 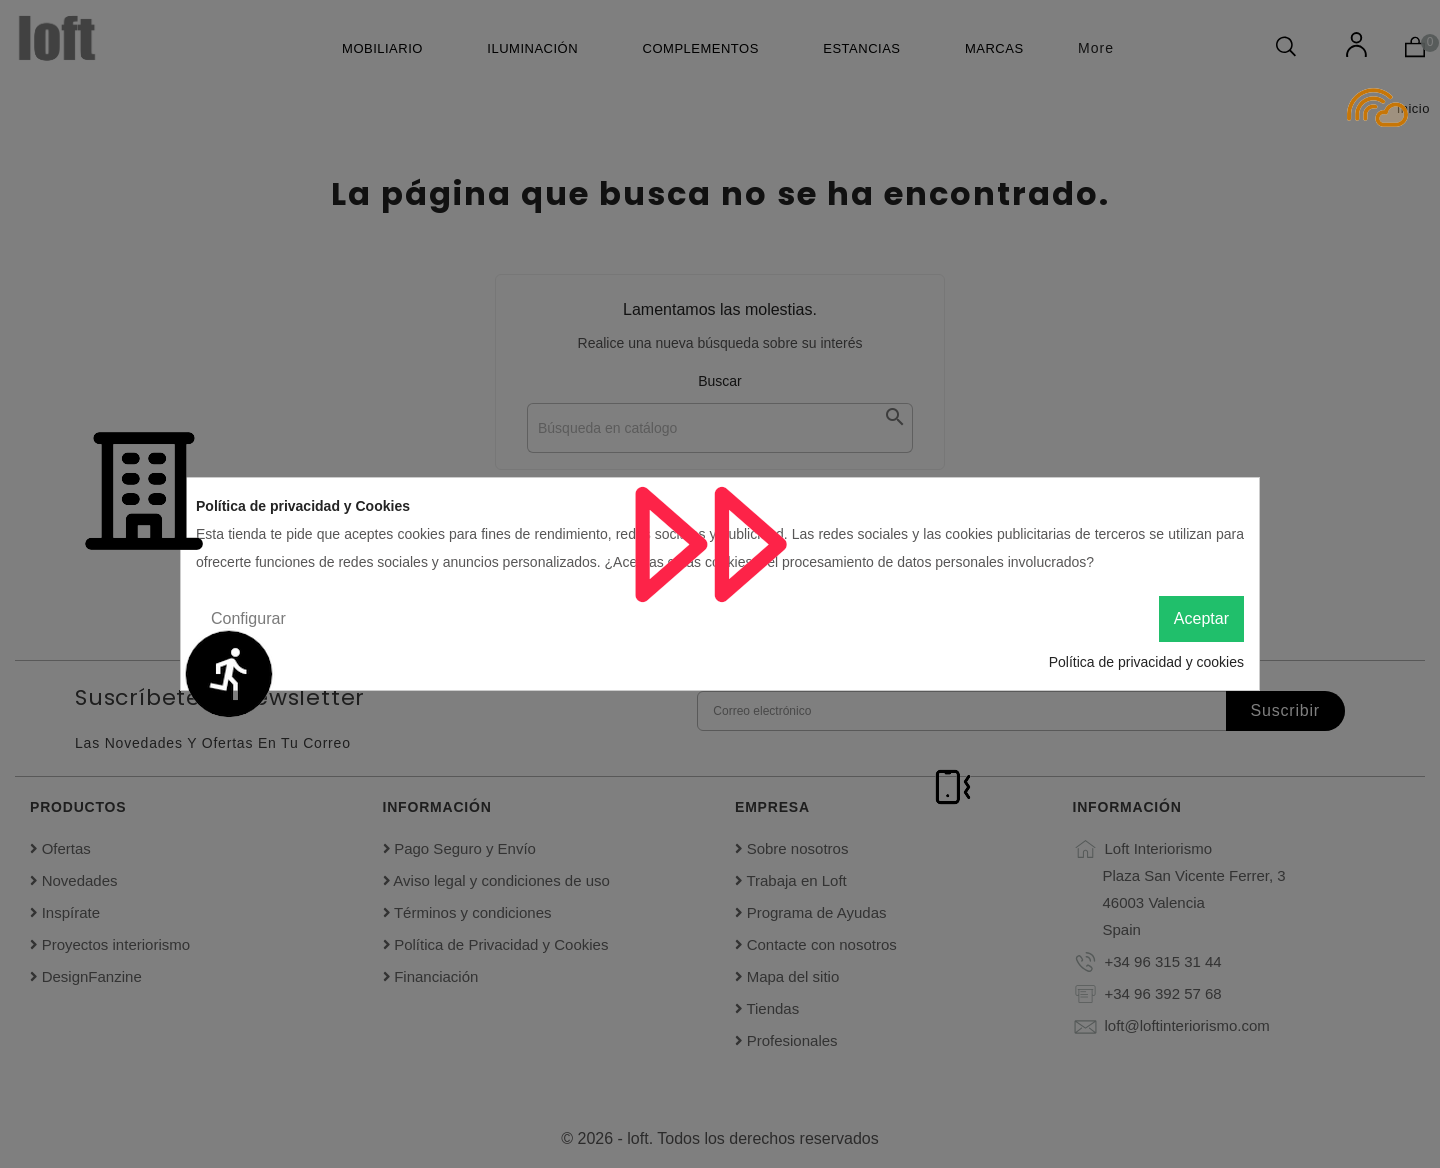 What do you see at coordinates (144, 491) in the screenshot?
I see `view office or business location` at bounding box center [144, 491].